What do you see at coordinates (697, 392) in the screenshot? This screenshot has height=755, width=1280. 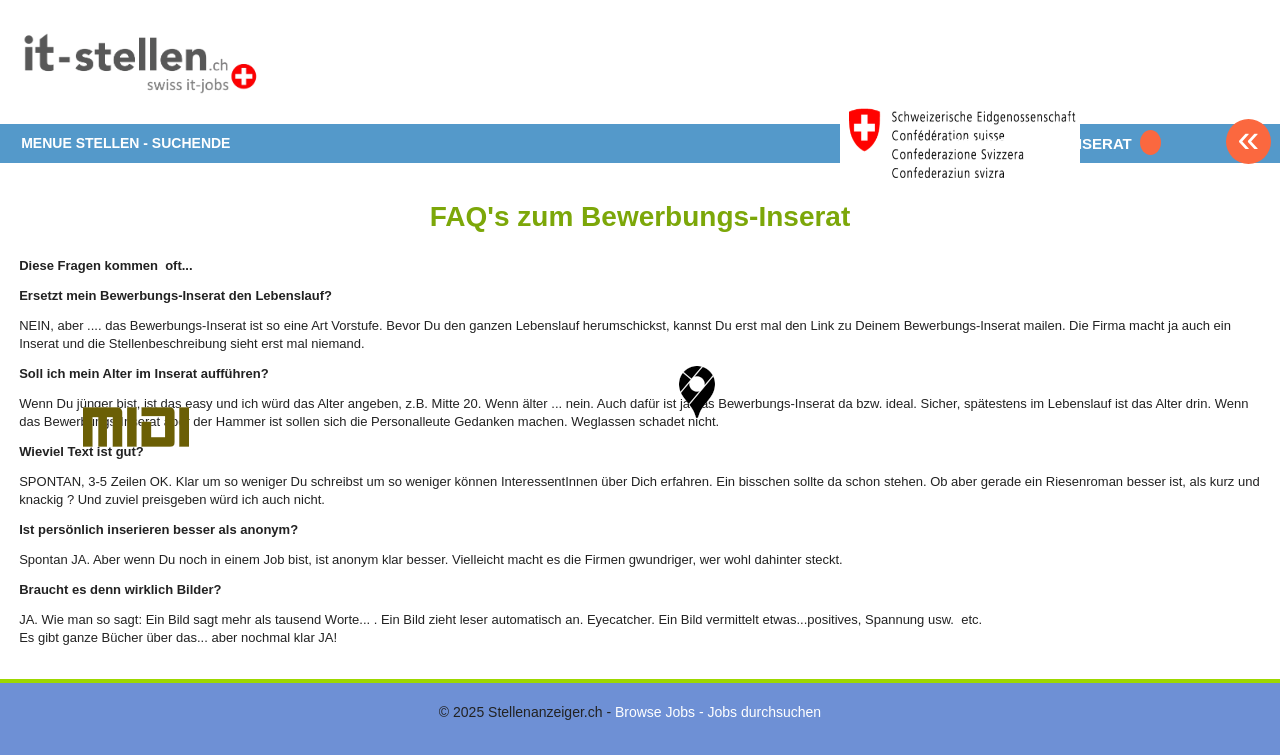 I see `open Google Maps` at bounding box center [697, 392].